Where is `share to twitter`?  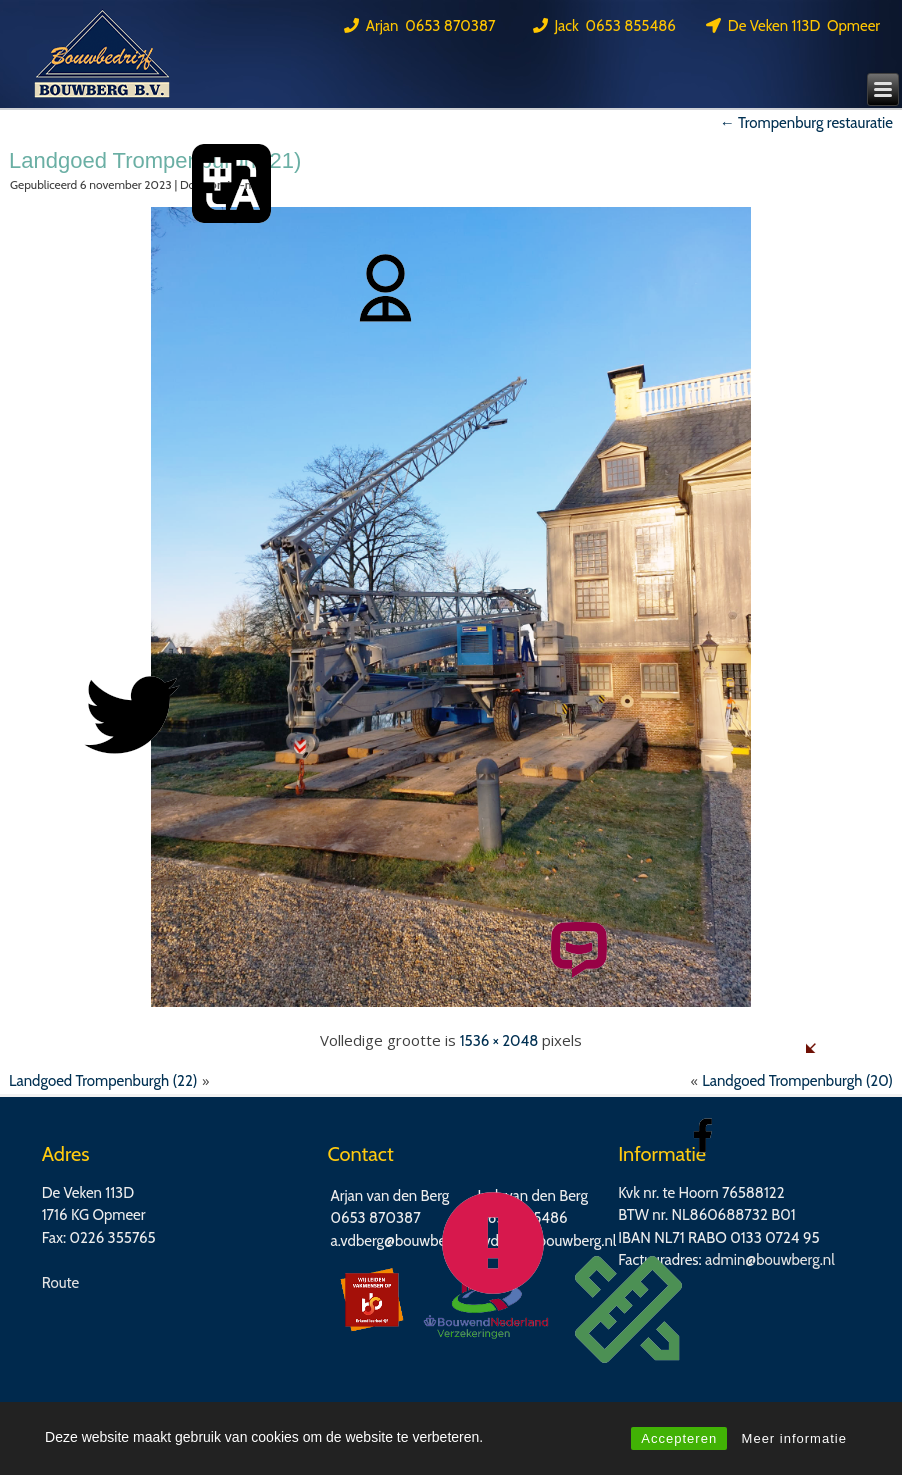
share to twitter is located at coordinates (132, 715).